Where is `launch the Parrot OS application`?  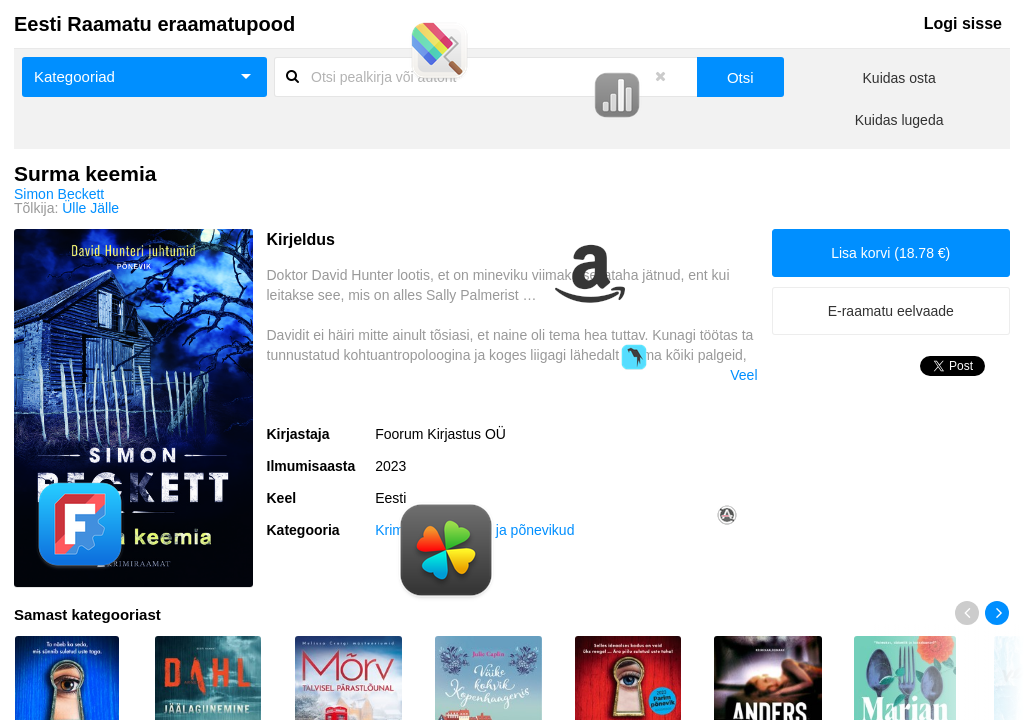 launch the Parrot OS application is located at coordinates (634, 357).